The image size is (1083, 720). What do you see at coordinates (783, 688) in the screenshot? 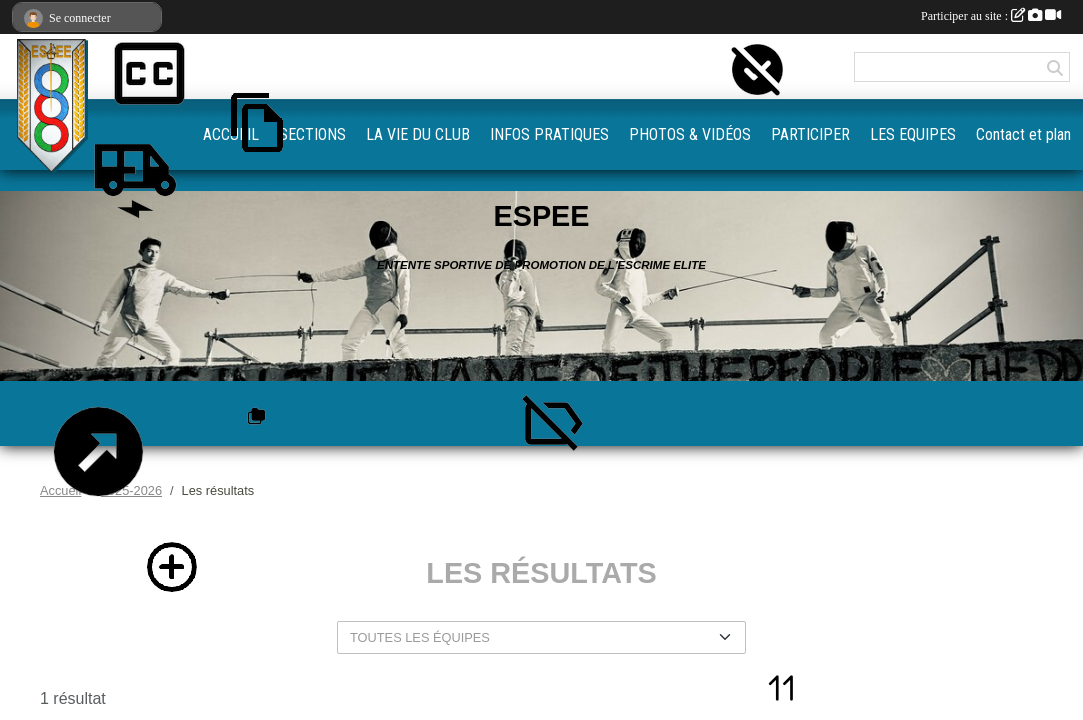
I see `indicates item number 11 in a list or sequence` at bounding box center [783, 688].